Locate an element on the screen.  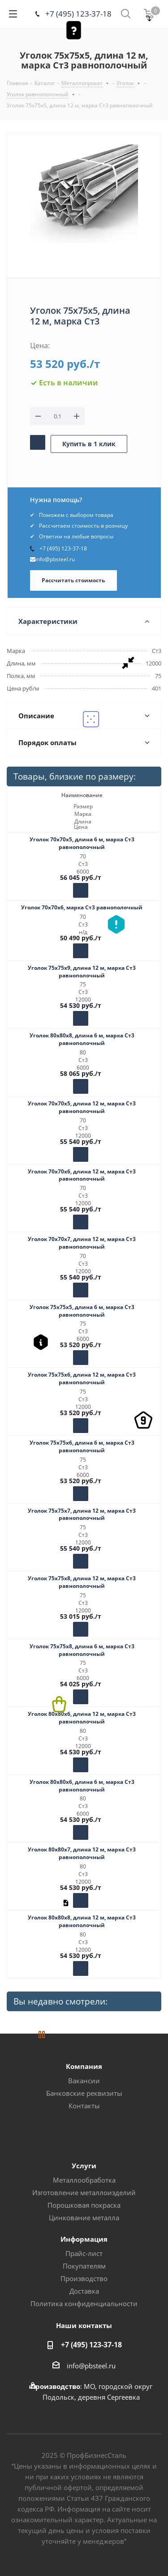
view more information about this item is located at coordinates (41, 1342).